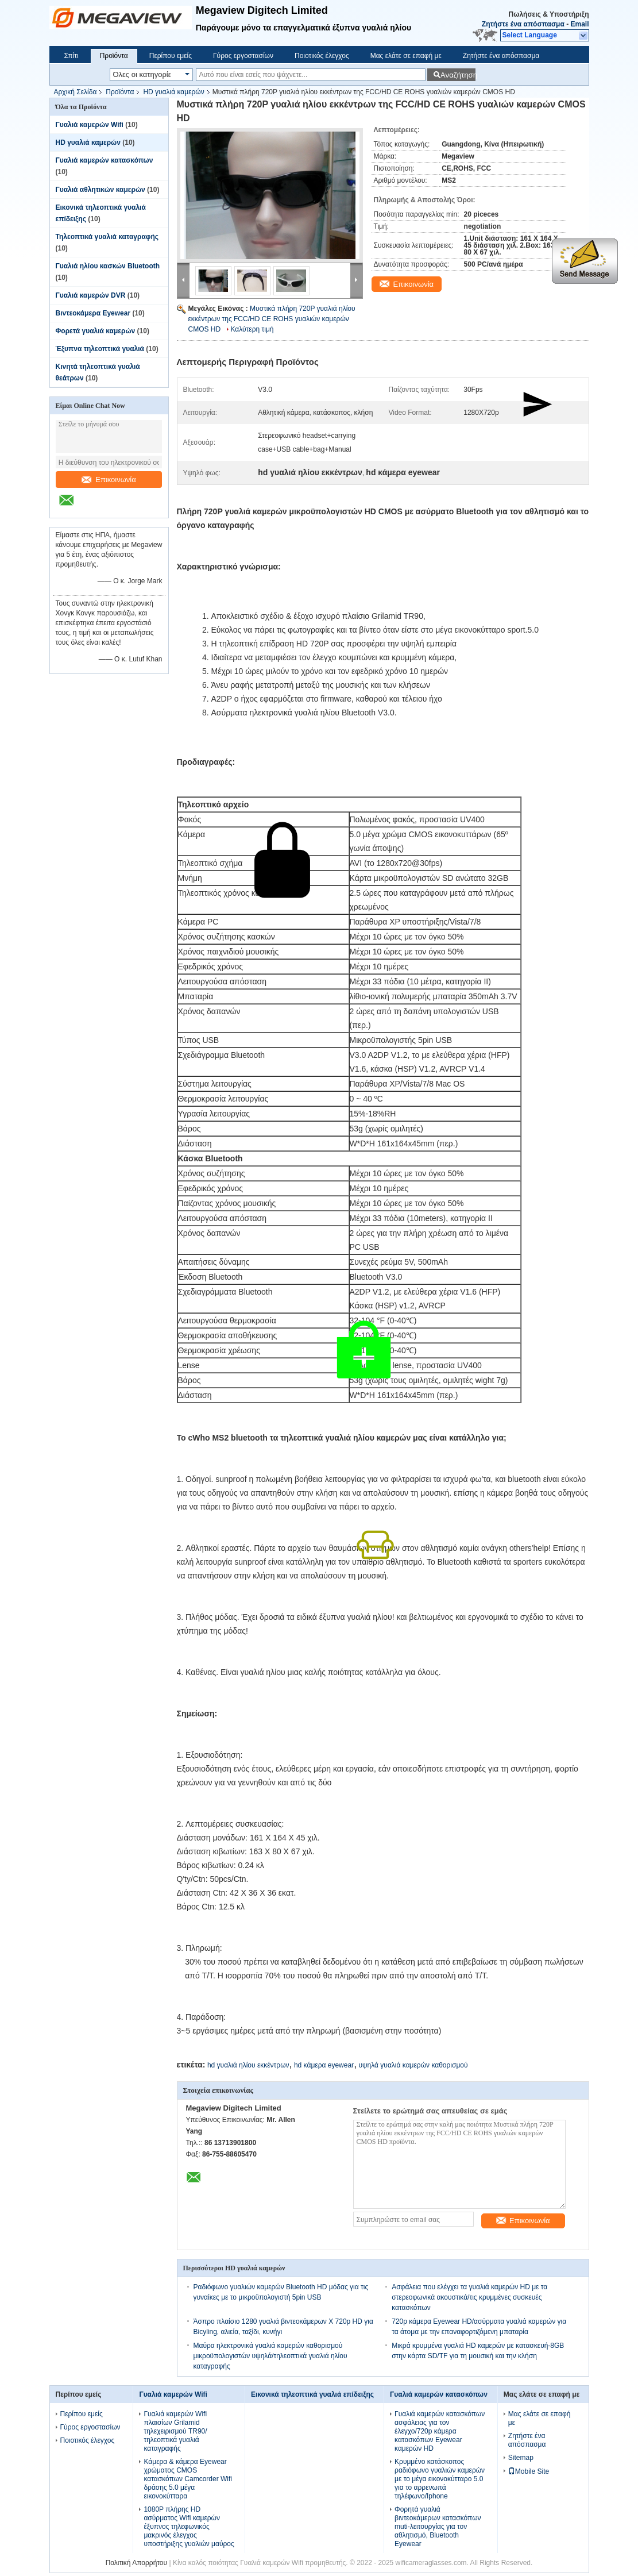 The width and height of the screenshot is (638, 2576). What do you see at coordinates (364, 1349) in the screenshot?
I see `add item to shopping bag` at bounding box center [364, 1349].